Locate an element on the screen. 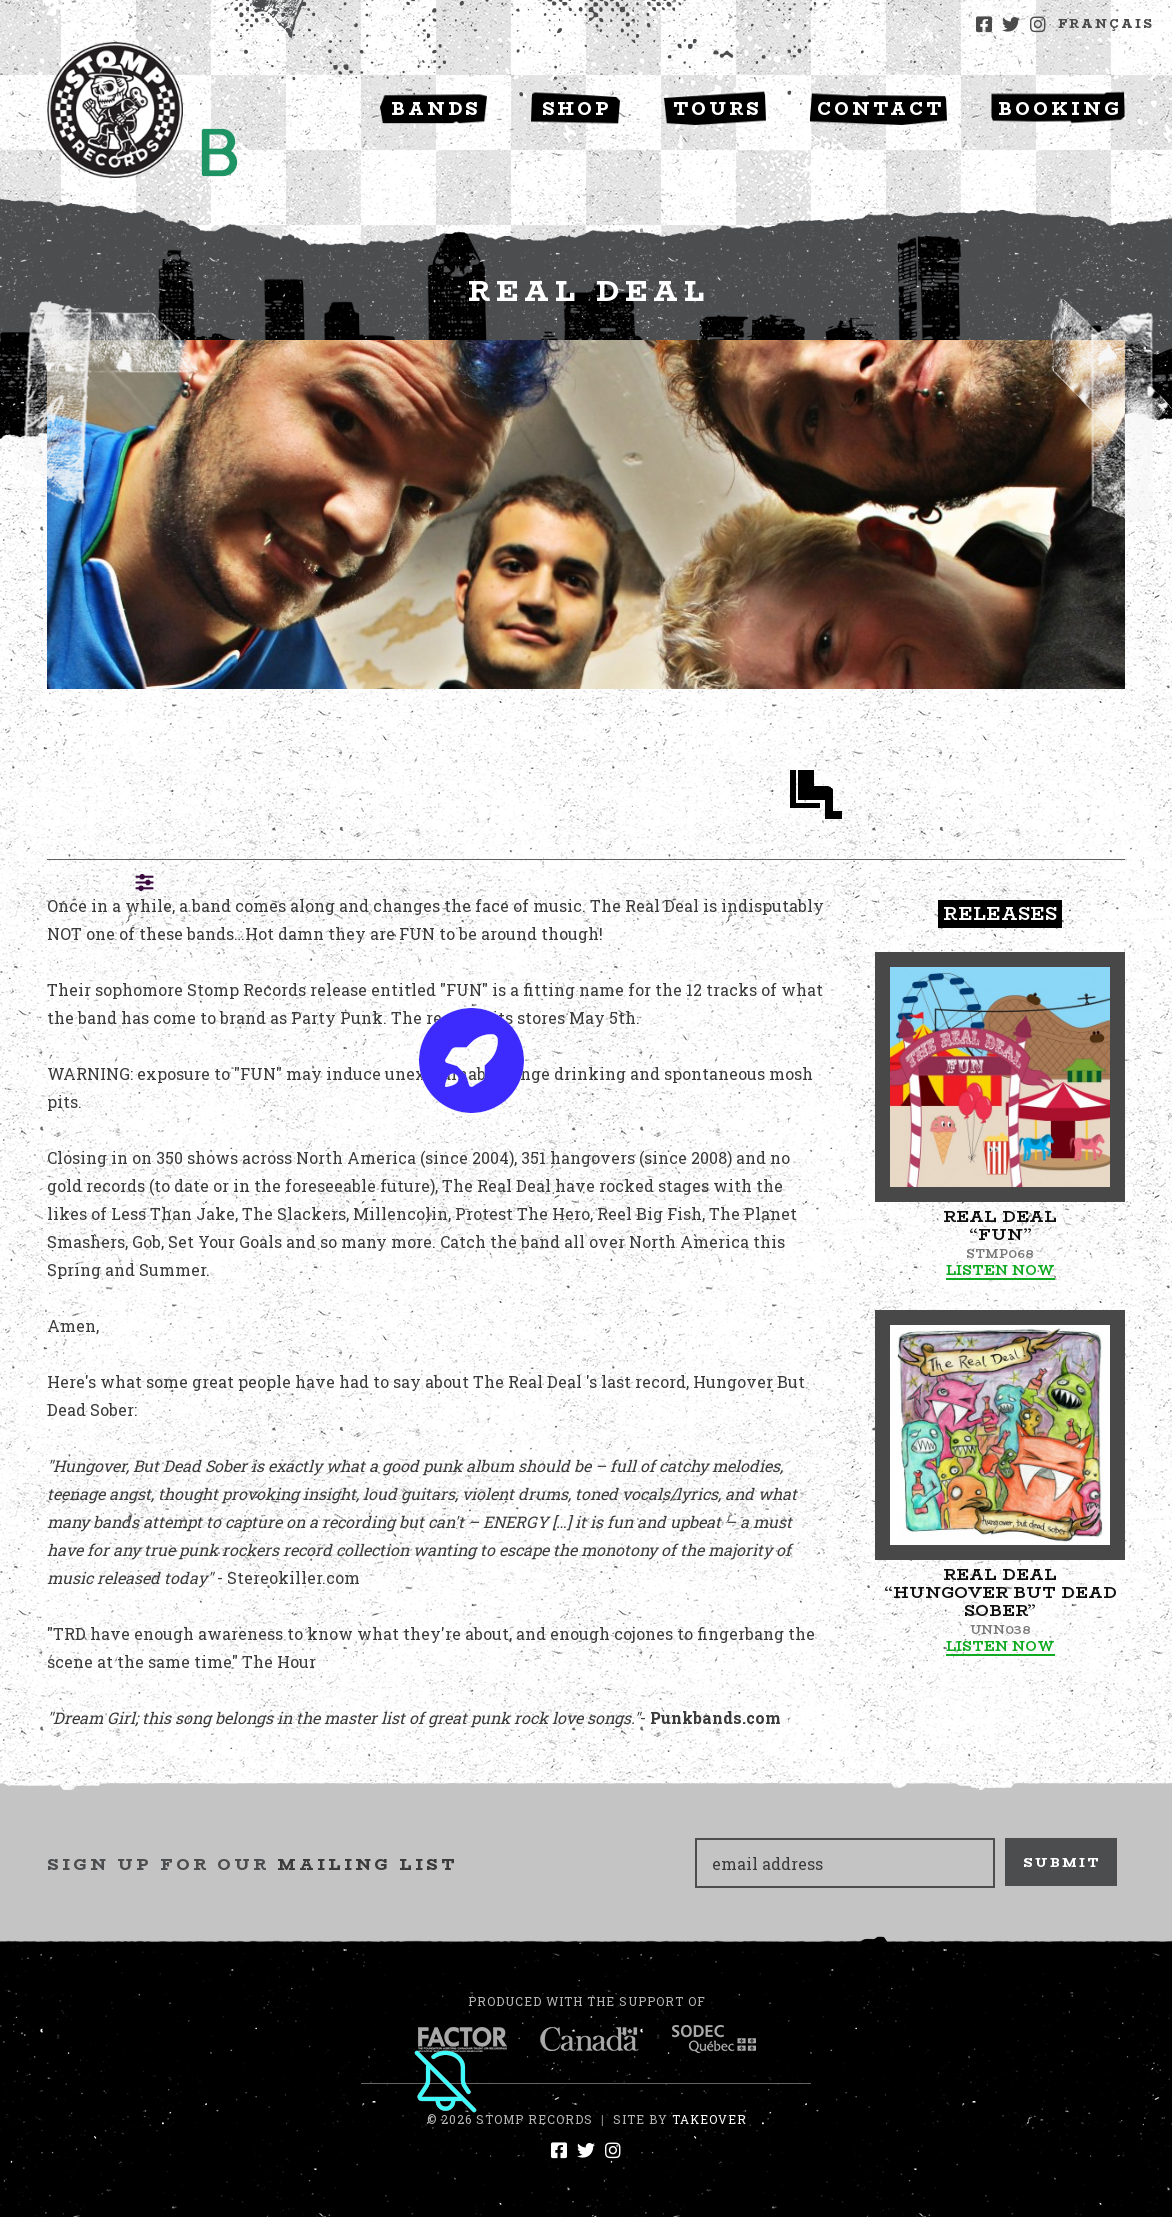  adjust settings or preferences is located at coordinates (144, 882).